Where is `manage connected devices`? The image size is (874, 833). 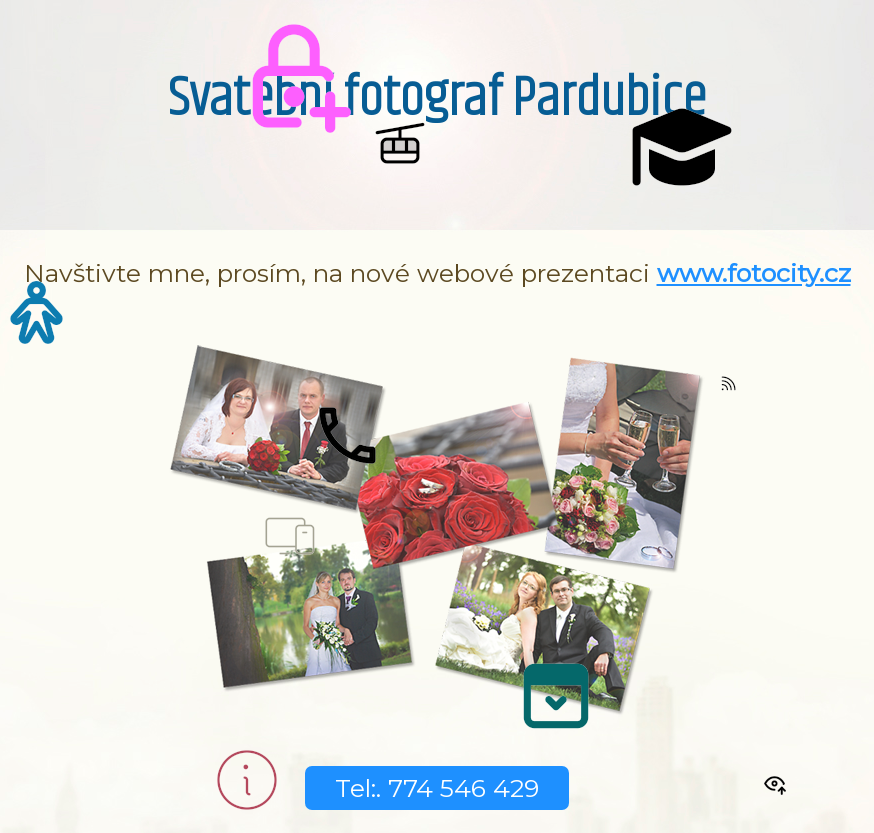 manage connected devices is located at coordinates (289, 536).